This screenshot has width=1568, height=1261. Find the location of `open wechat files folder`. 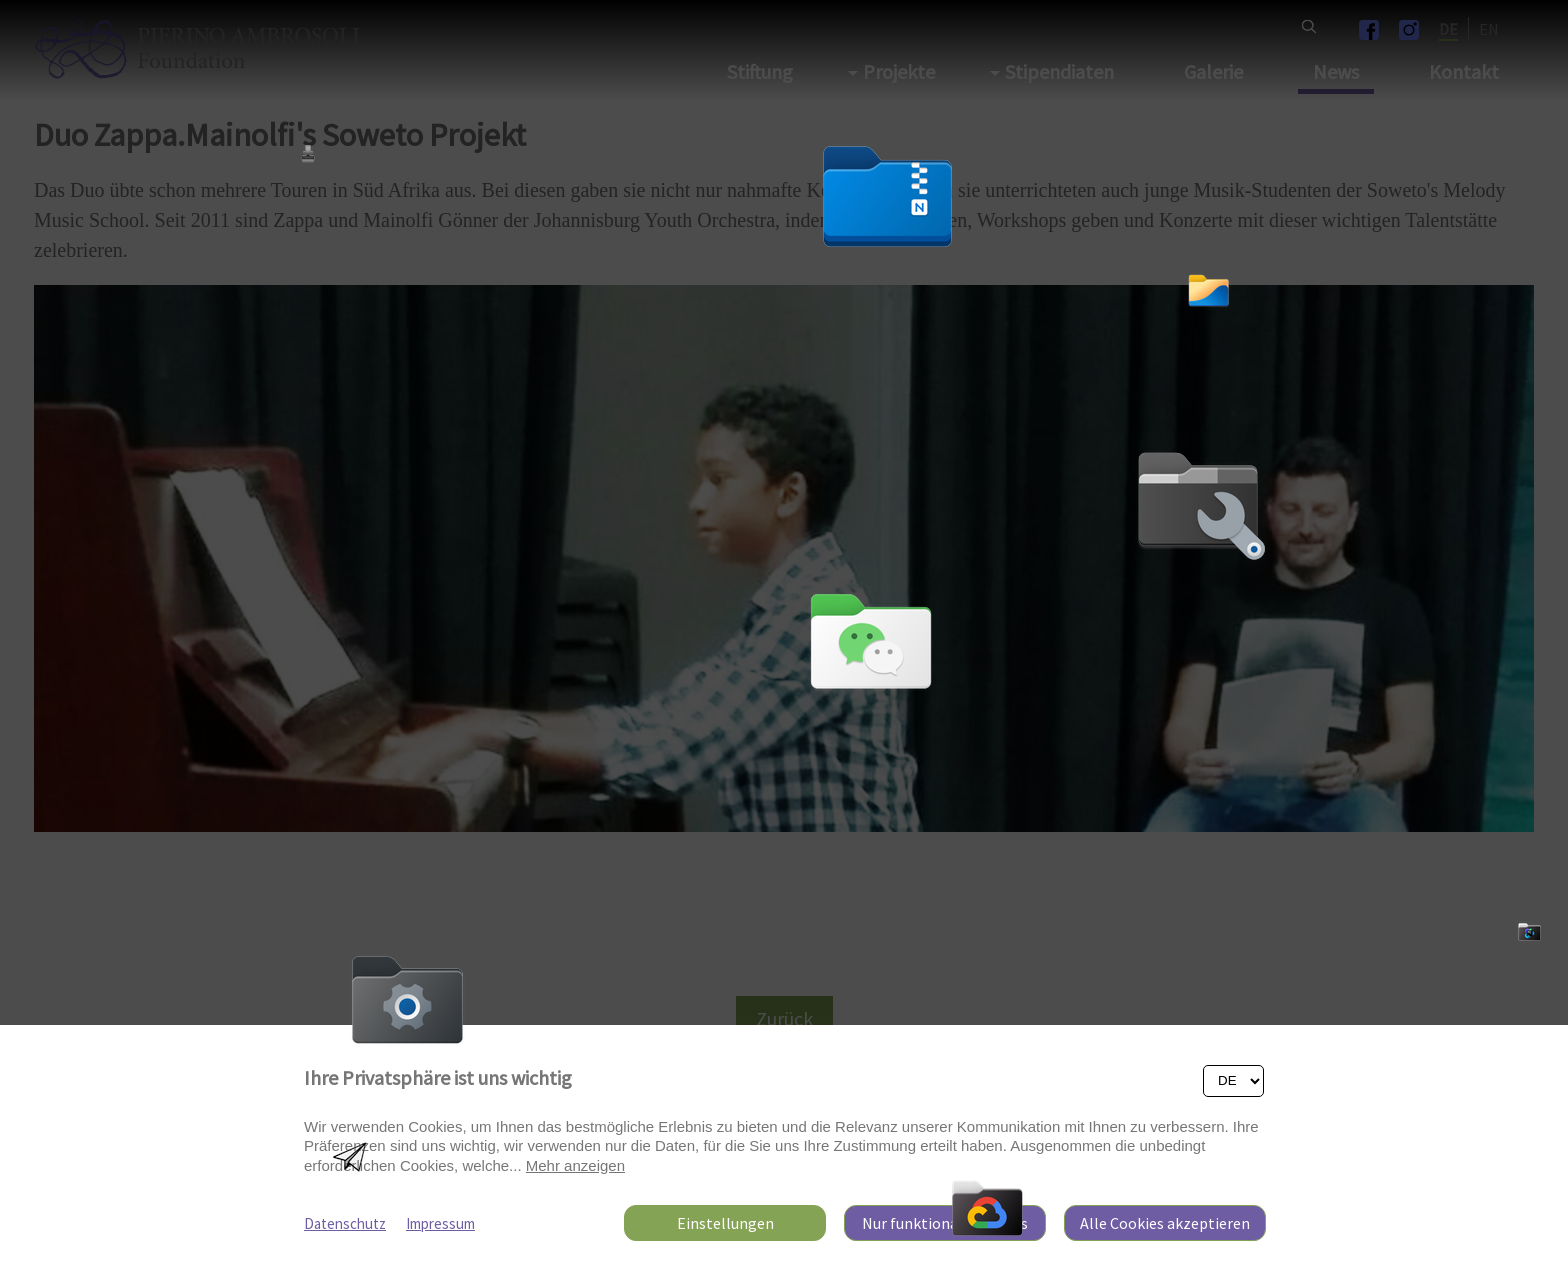

open wechat files folder is located at coordinates (870, 644).